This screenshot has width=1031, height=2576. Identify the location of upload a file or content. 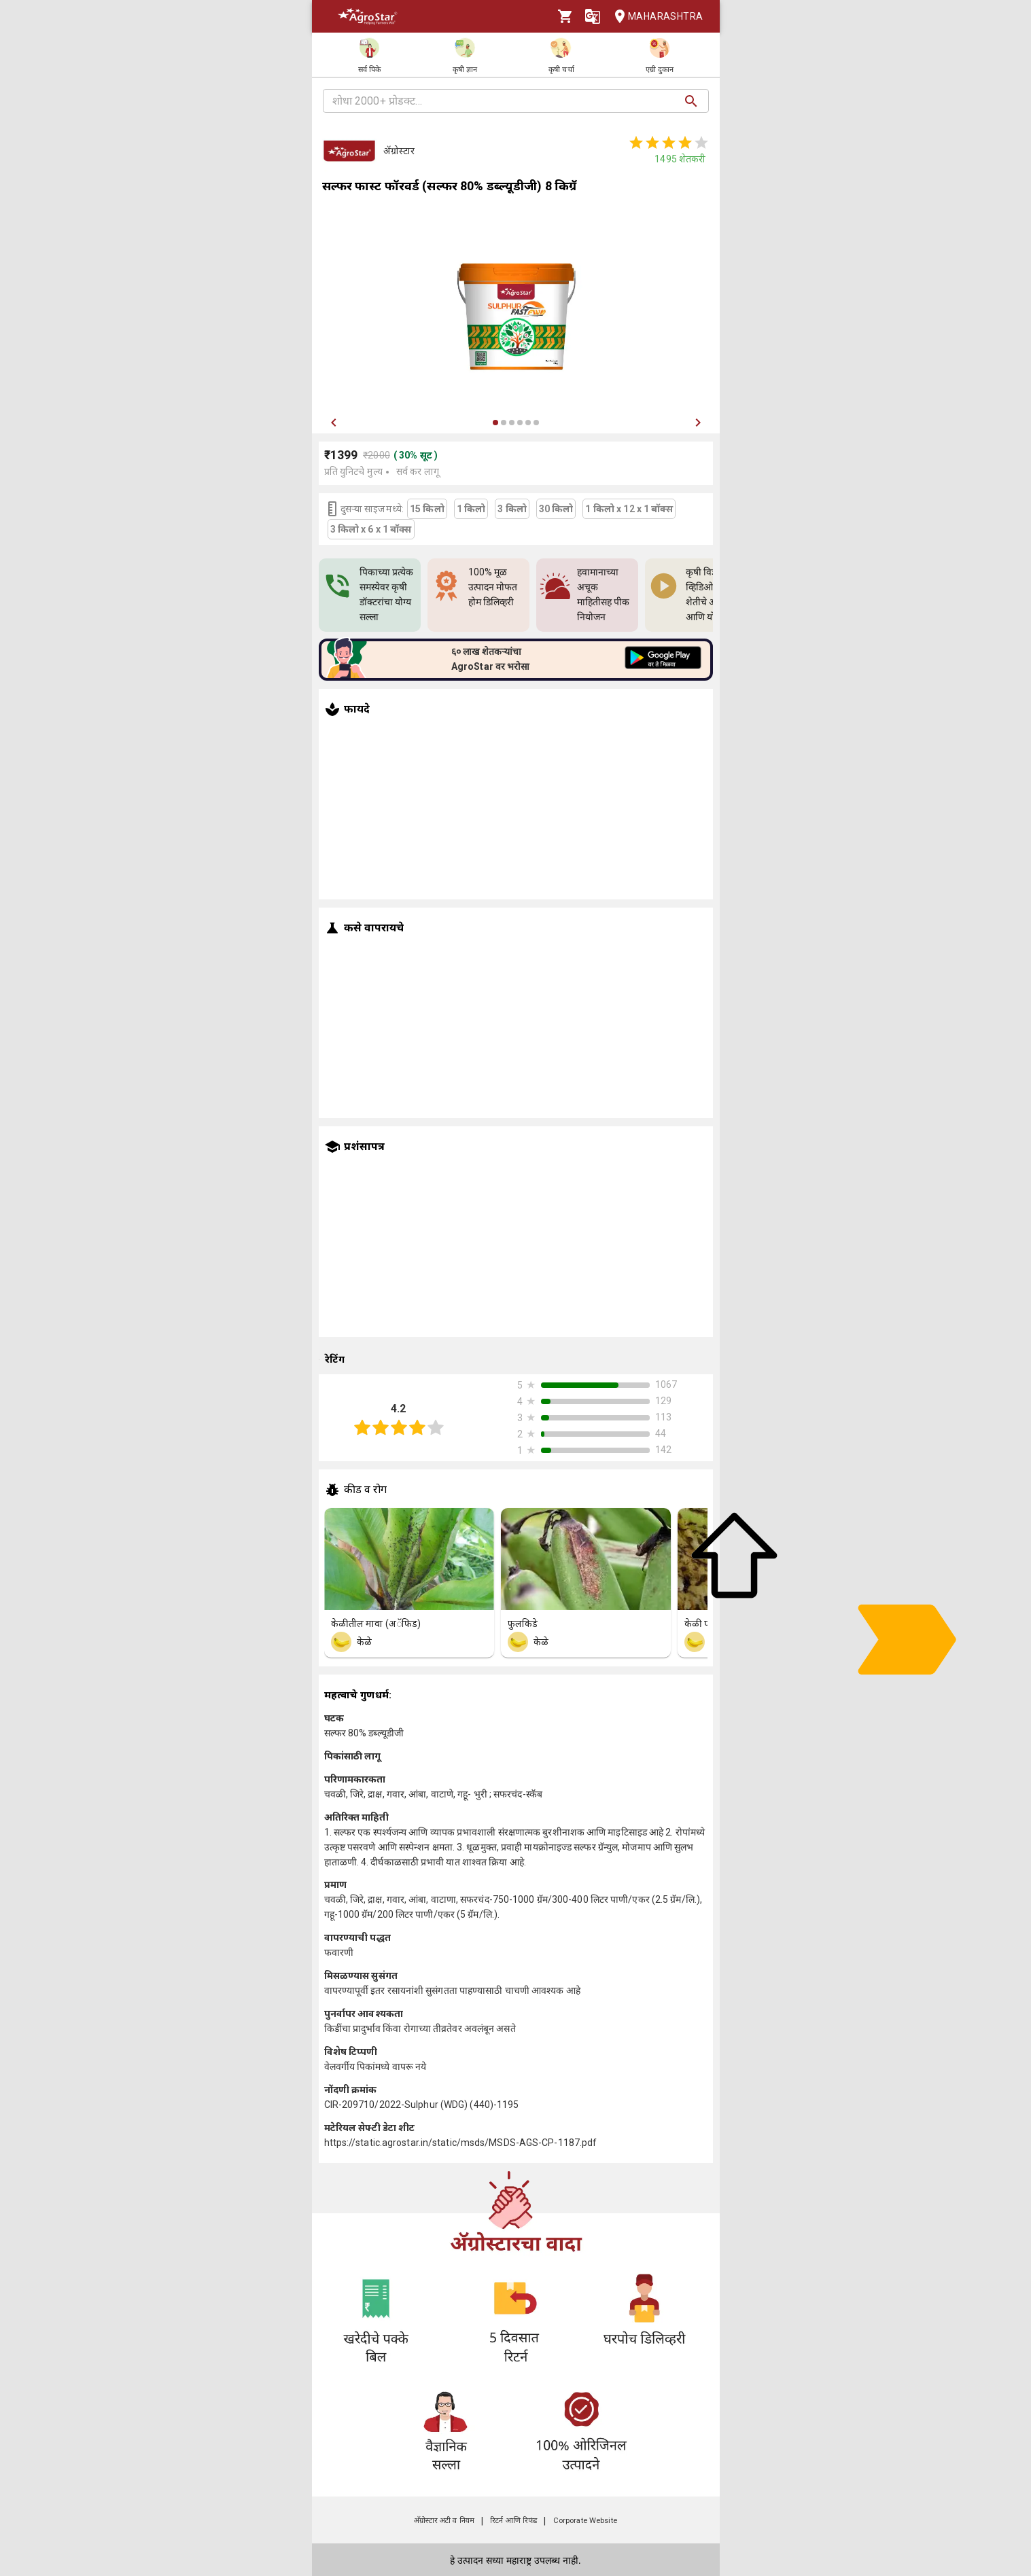
(734, 1558).